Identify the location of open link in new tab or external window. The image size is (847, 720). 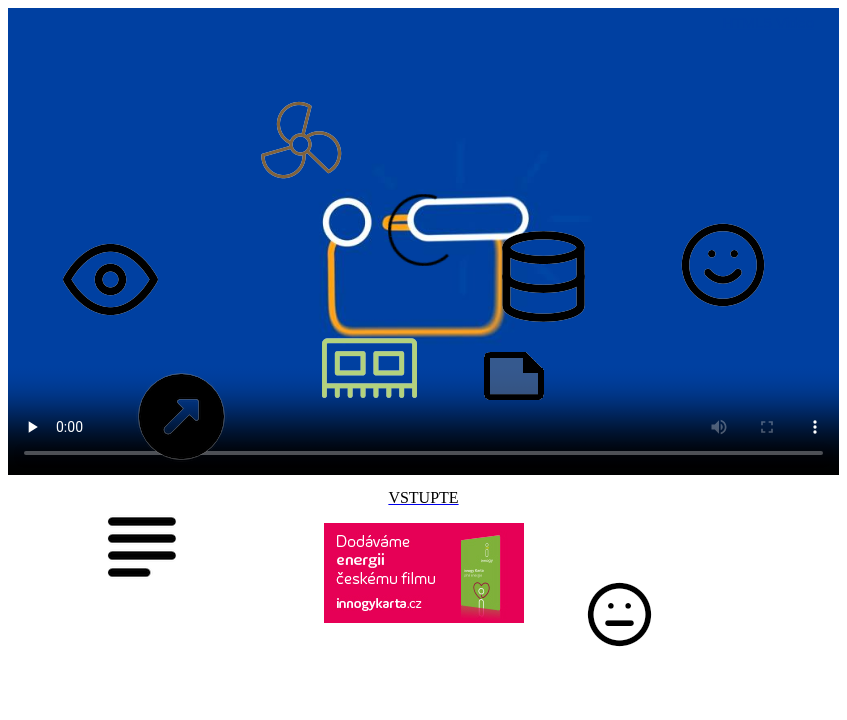
(181, 416).